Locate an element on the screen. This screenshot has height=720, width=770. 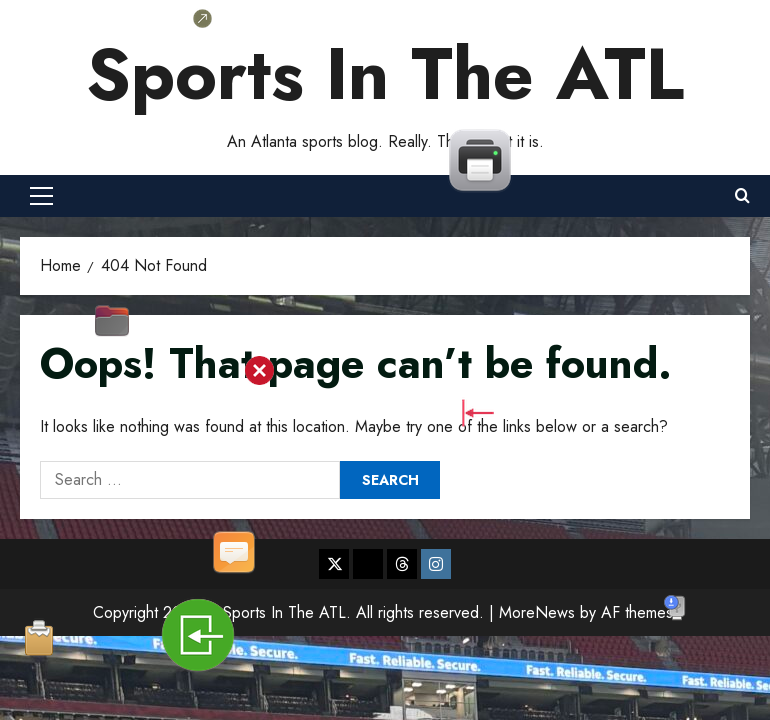
indicates a symbolic link or shortcut to another file is located at coordinates (202, 18).